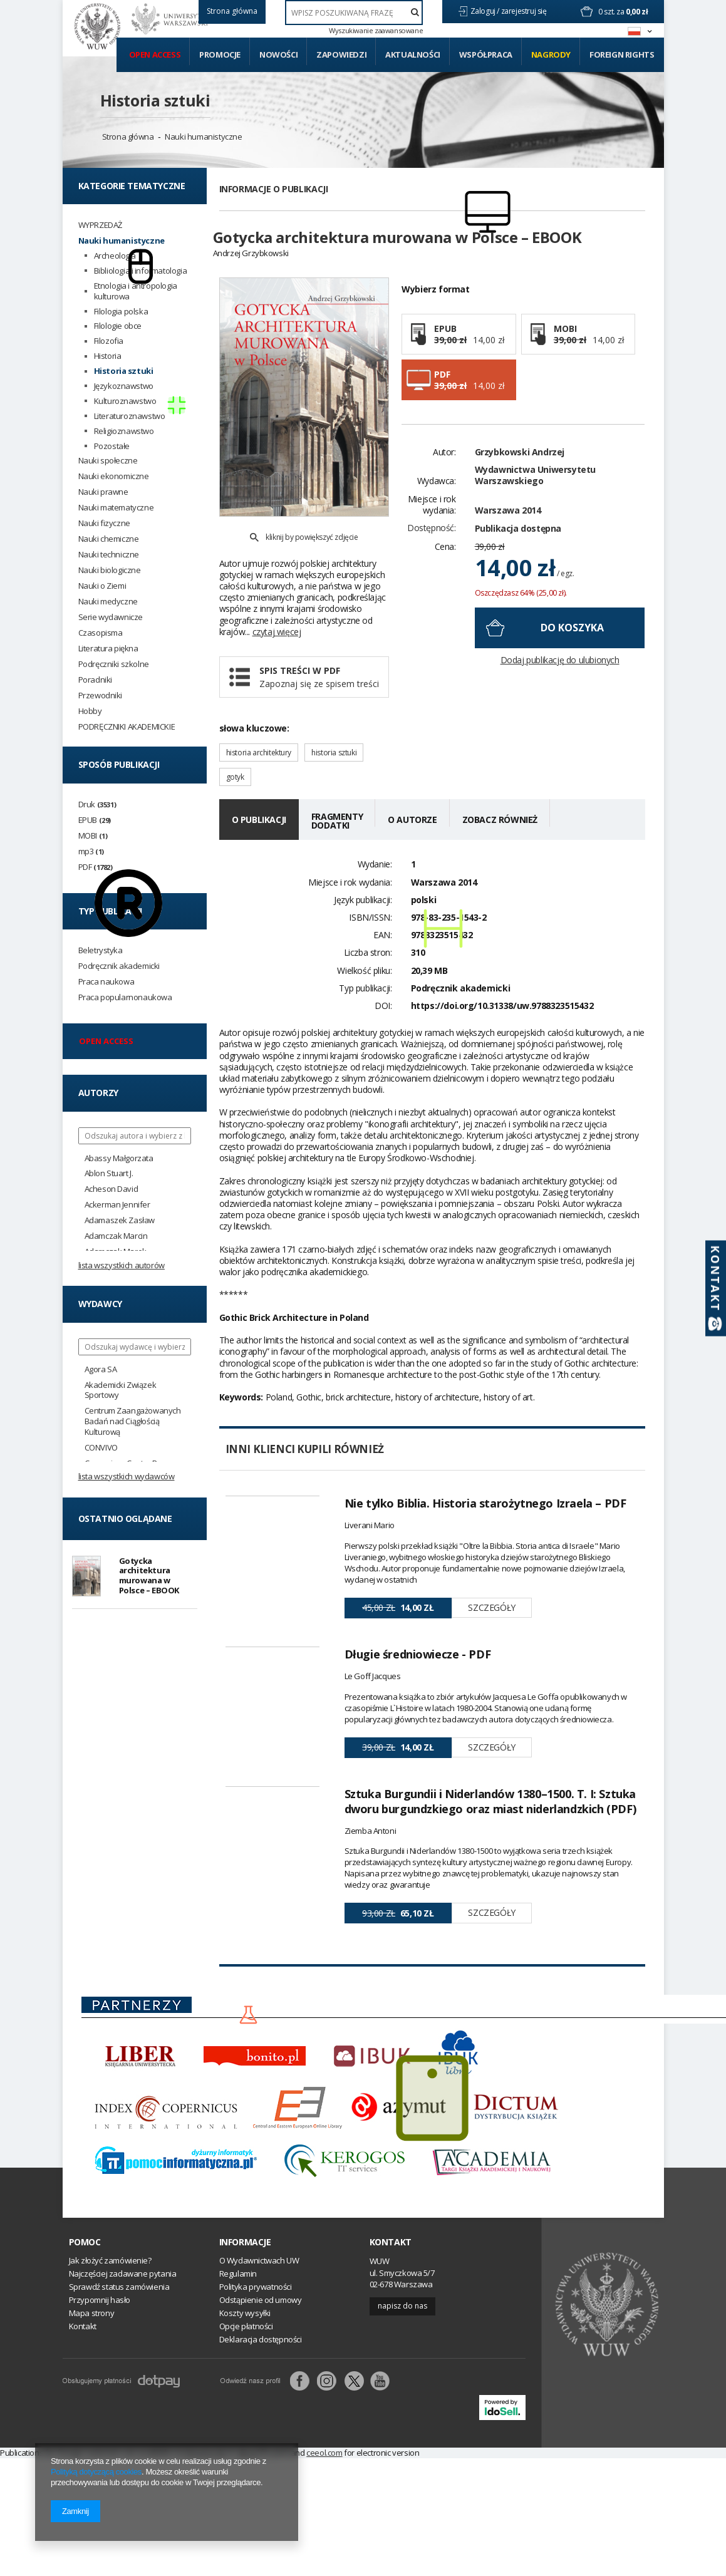 This screenshot has width=726, height=2576. Describe the element at coordinates (248, 2015) in the screenshot. I see `access science or laboratory features` at that location.